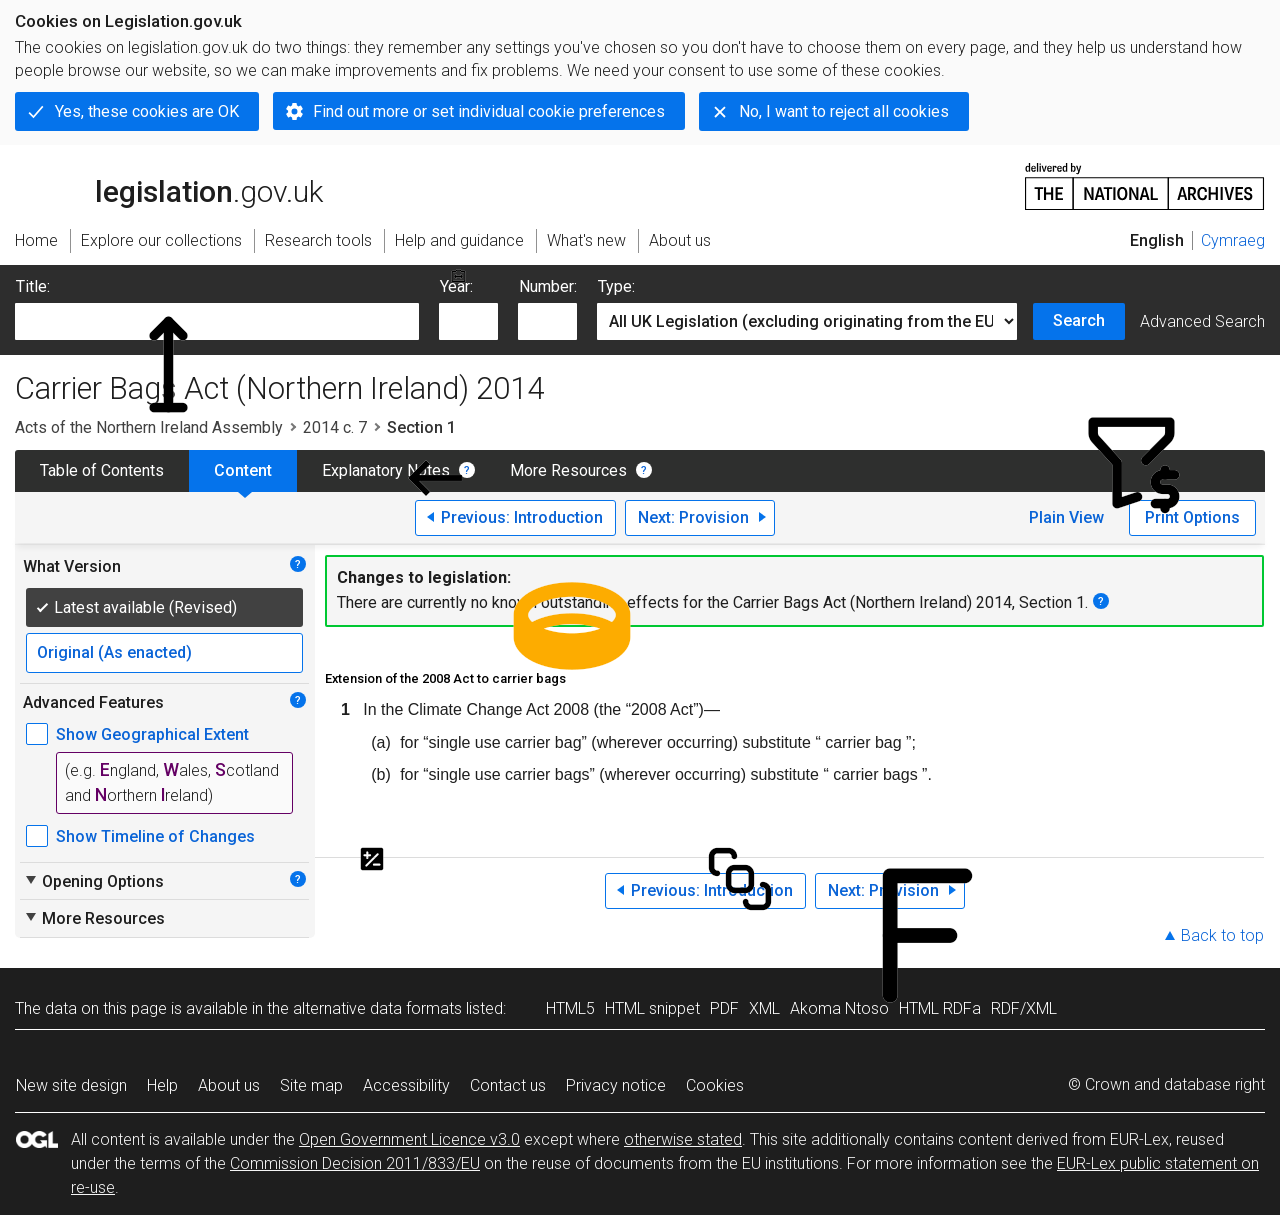  What do you see at coordinates (372, 859) in the screenshot?
I see `toggle between adding and subtracting values` at bounding box center [372, 859].